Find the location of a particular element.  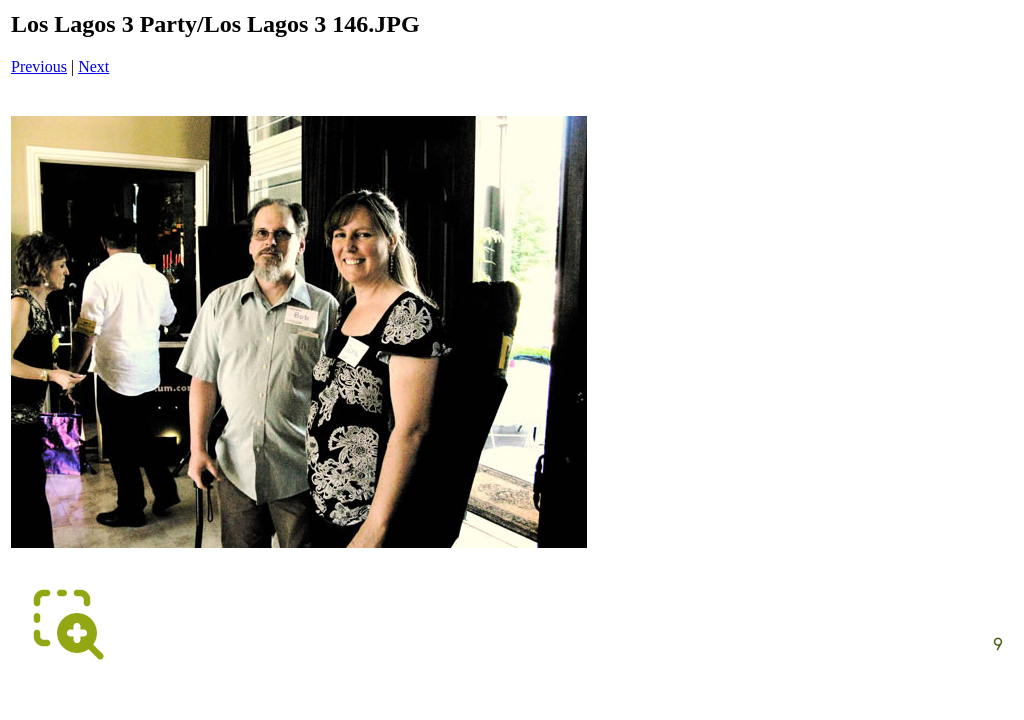

indicates the number nine in a list or sequence is located at coordinates (998, 644).